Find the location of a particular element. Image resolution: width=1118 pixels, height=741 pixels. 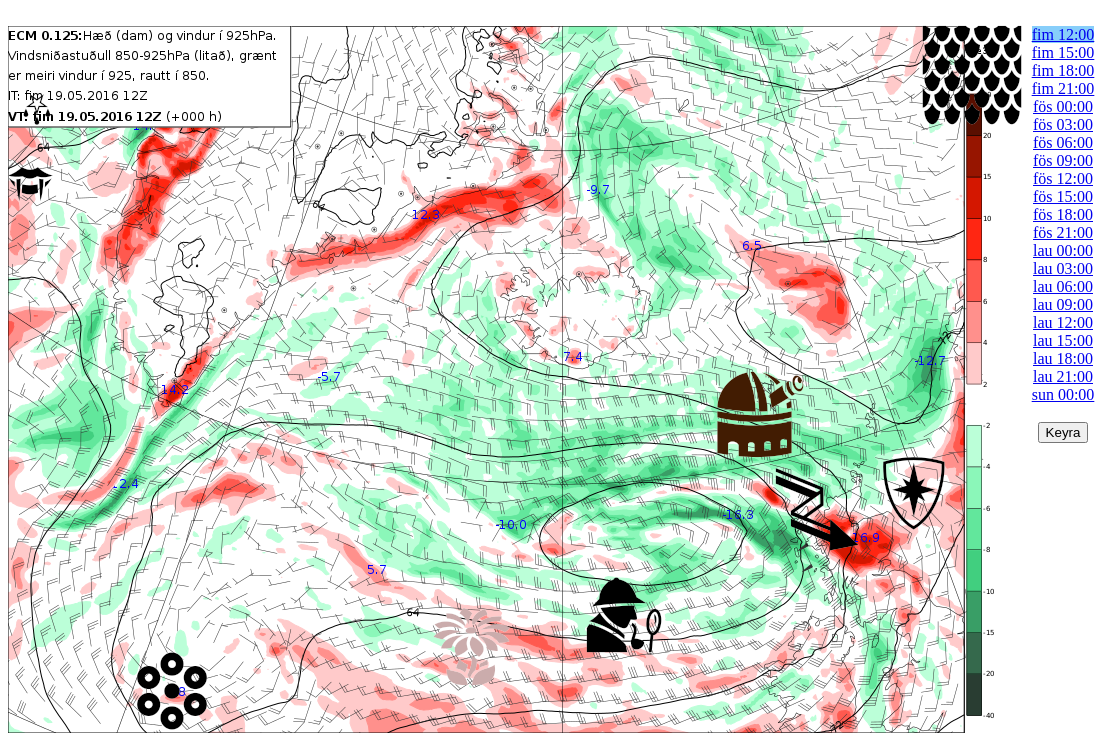

activate shield or defense mode is located at coordinates (913, 493).